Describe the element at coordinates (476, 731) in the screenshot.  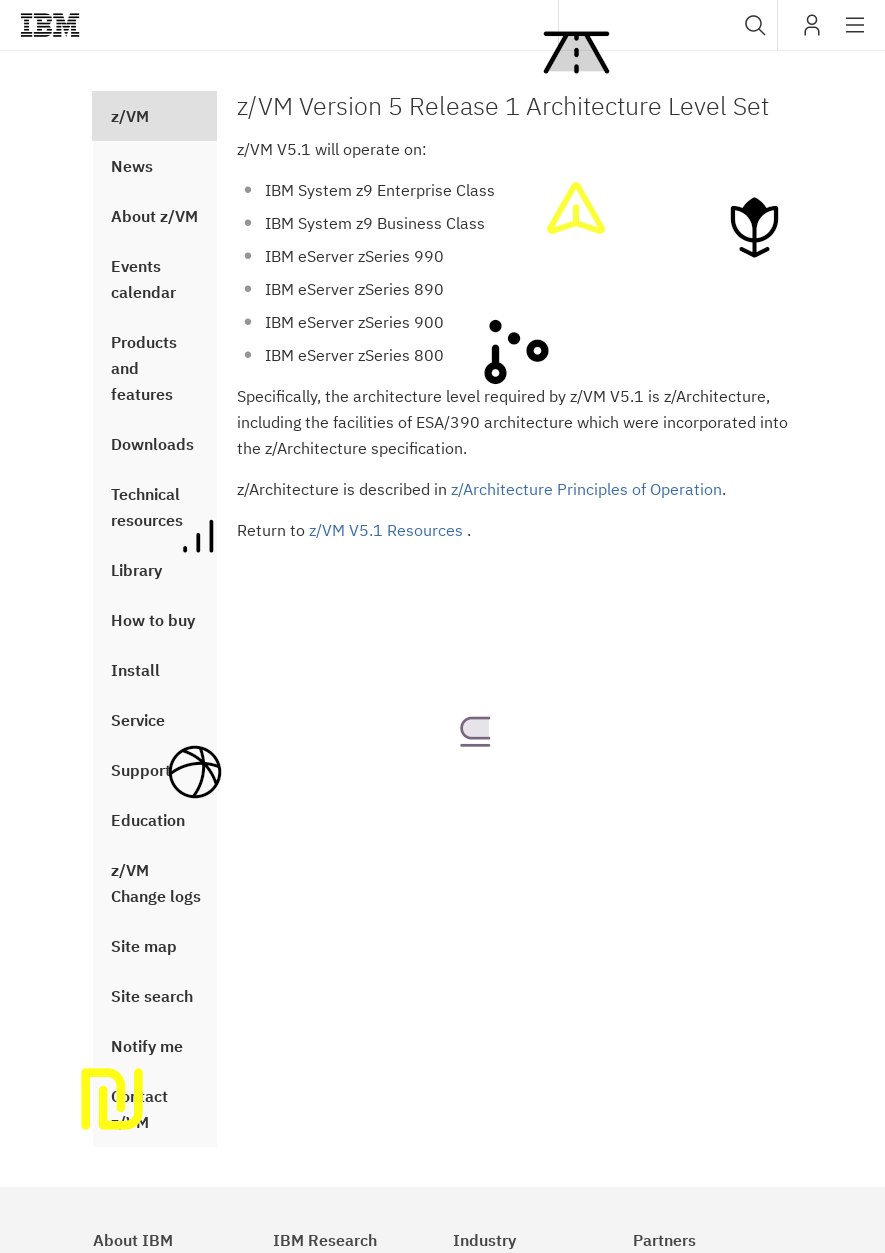
I see `indicates a subset relationship in mathematical or data operations` at that location.